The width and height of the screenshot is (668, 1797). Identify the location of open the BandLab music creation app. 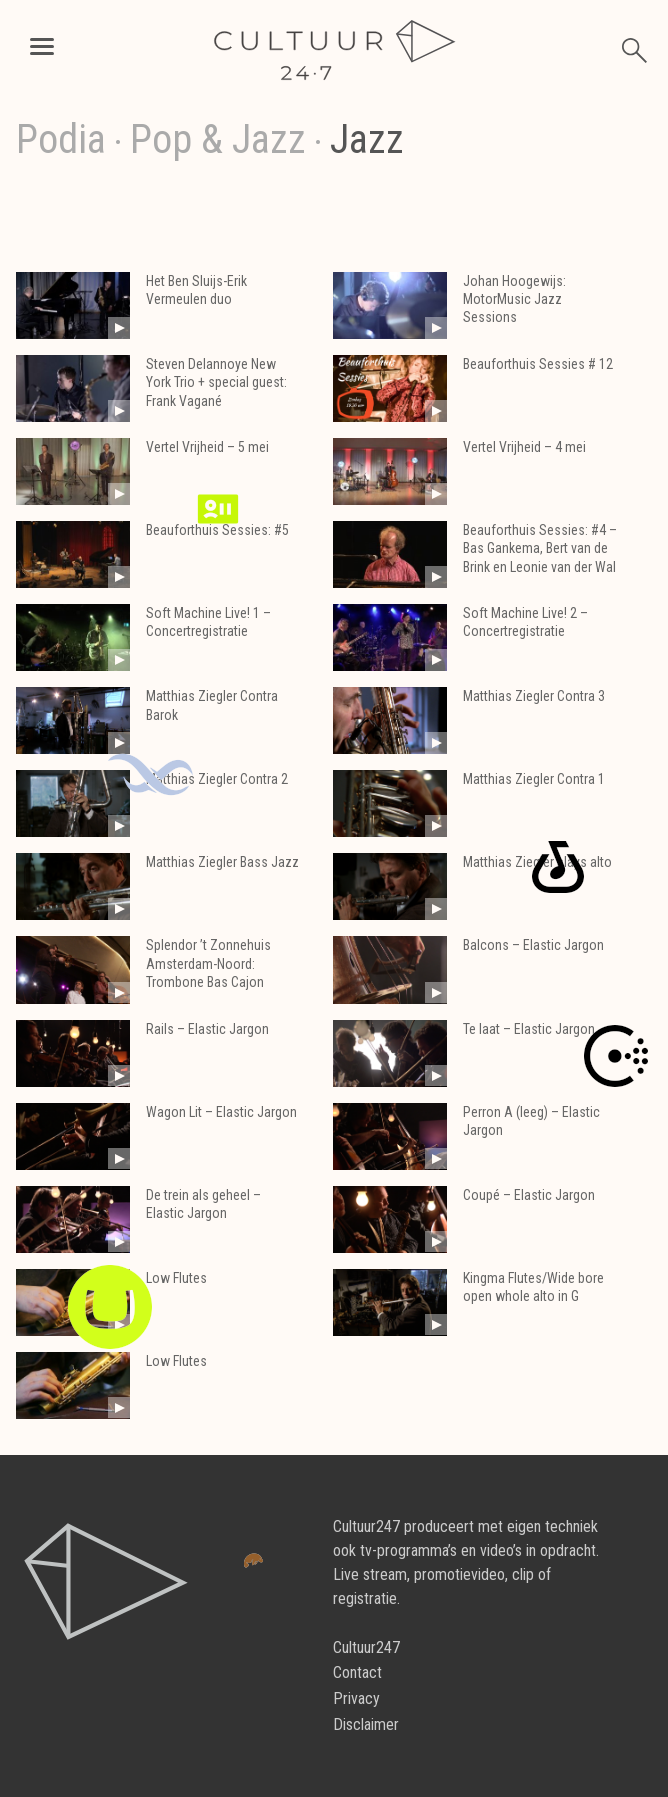
(558, 867).